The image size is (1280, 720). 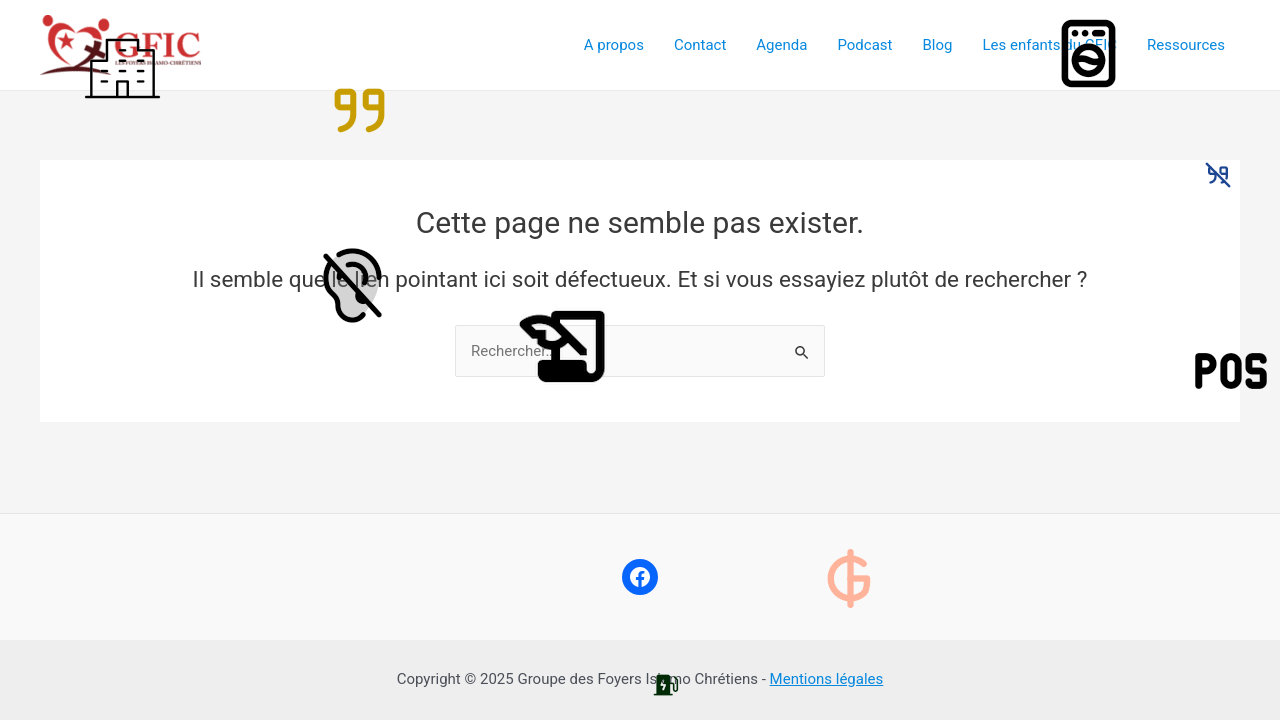 What do you see at coordinates (1218, 175) in the screenshot?
I see `disable quotation formatting` at bounding box center [1218, 175].